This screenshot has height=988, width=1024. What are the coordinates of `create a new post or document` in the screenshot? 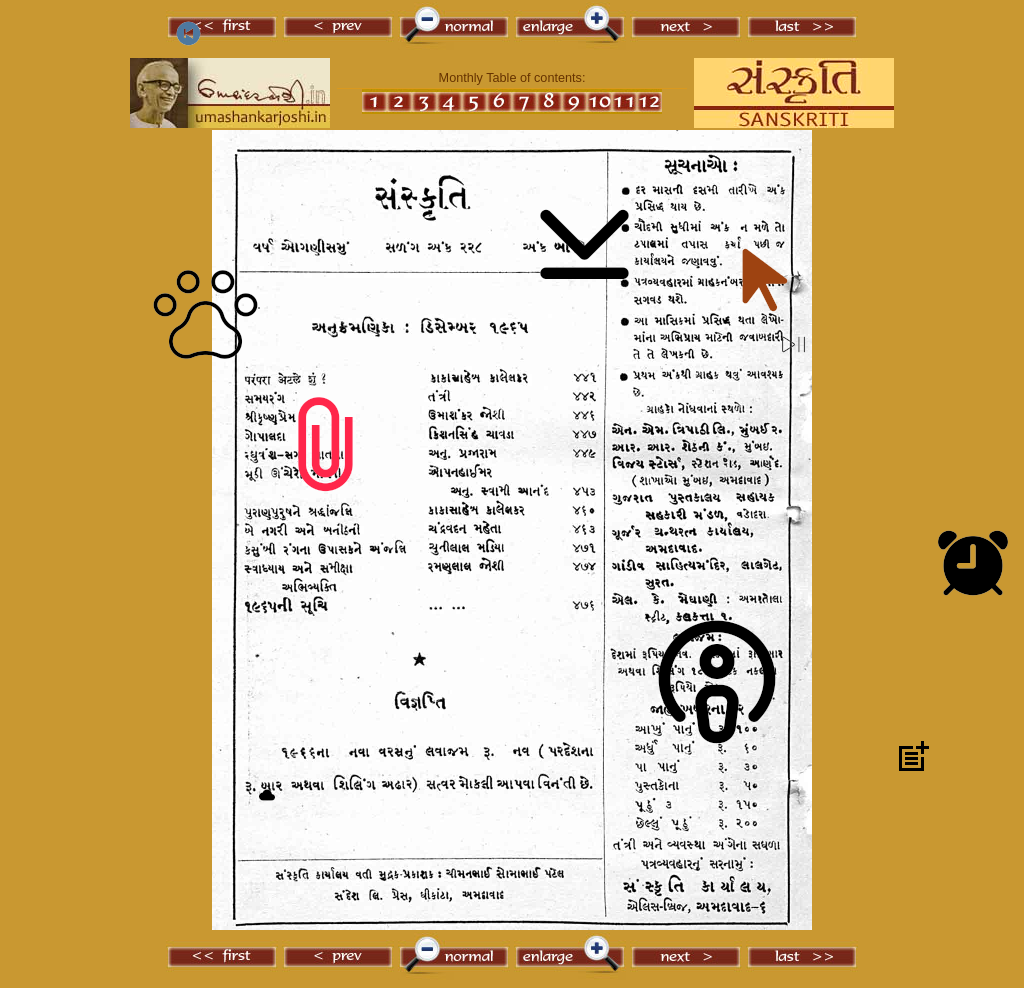 It's located at (913, 757).